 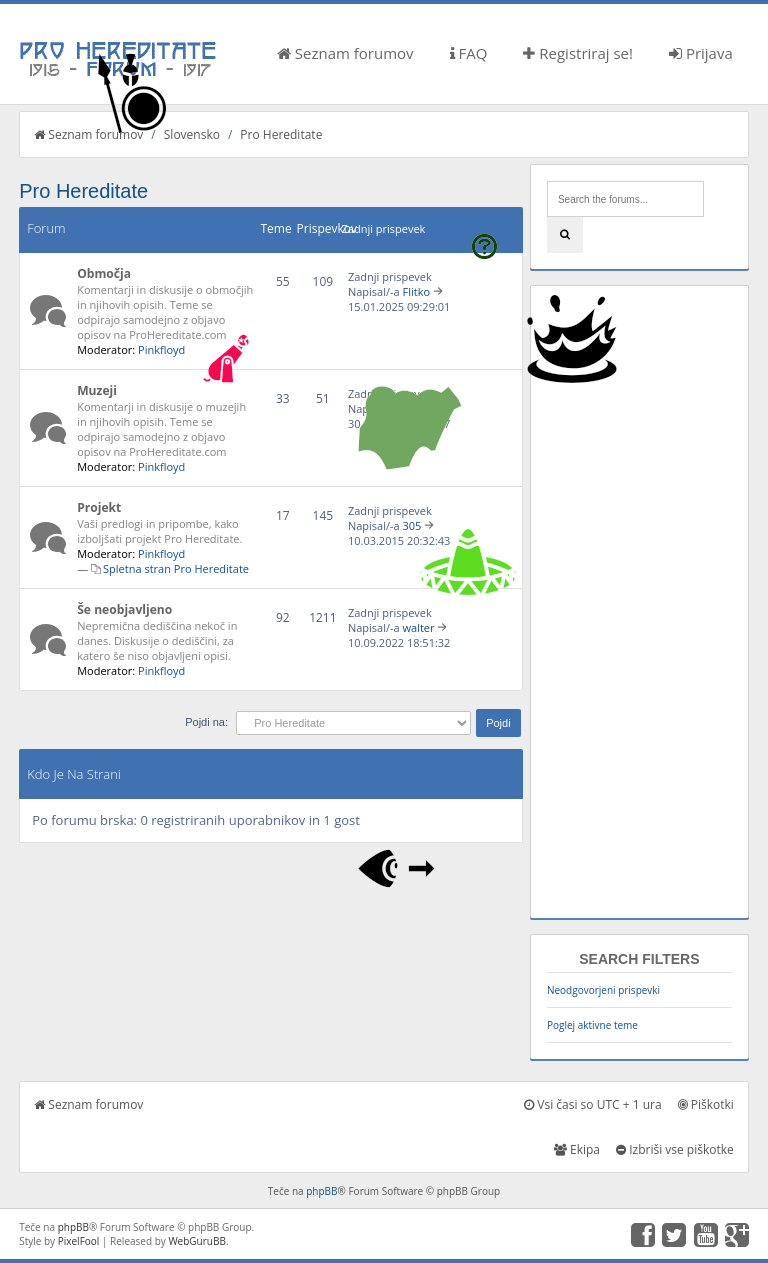 I want to click on water effect or splash animation trigger, so click(x=572, y=339).